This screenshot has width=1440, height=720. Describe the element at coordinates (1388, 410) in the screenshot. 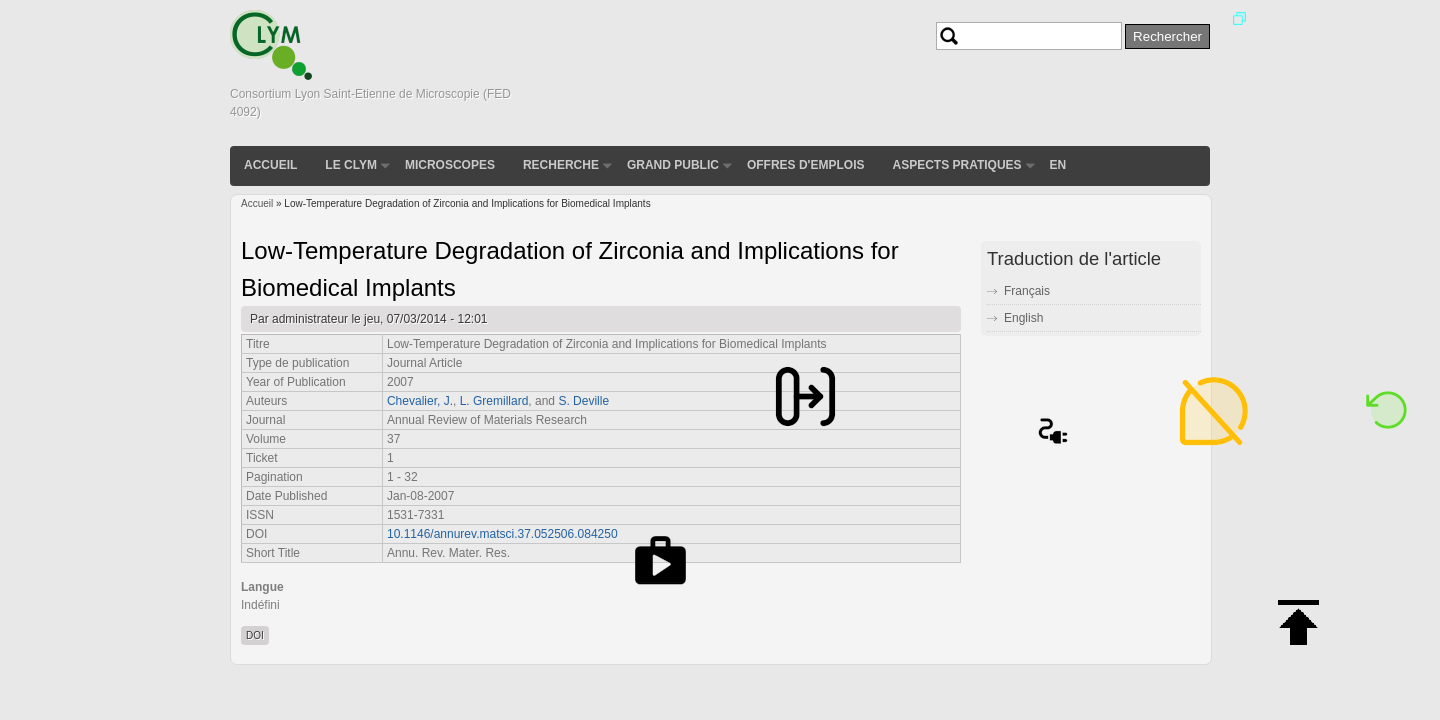

I see `undo last action` at that location.